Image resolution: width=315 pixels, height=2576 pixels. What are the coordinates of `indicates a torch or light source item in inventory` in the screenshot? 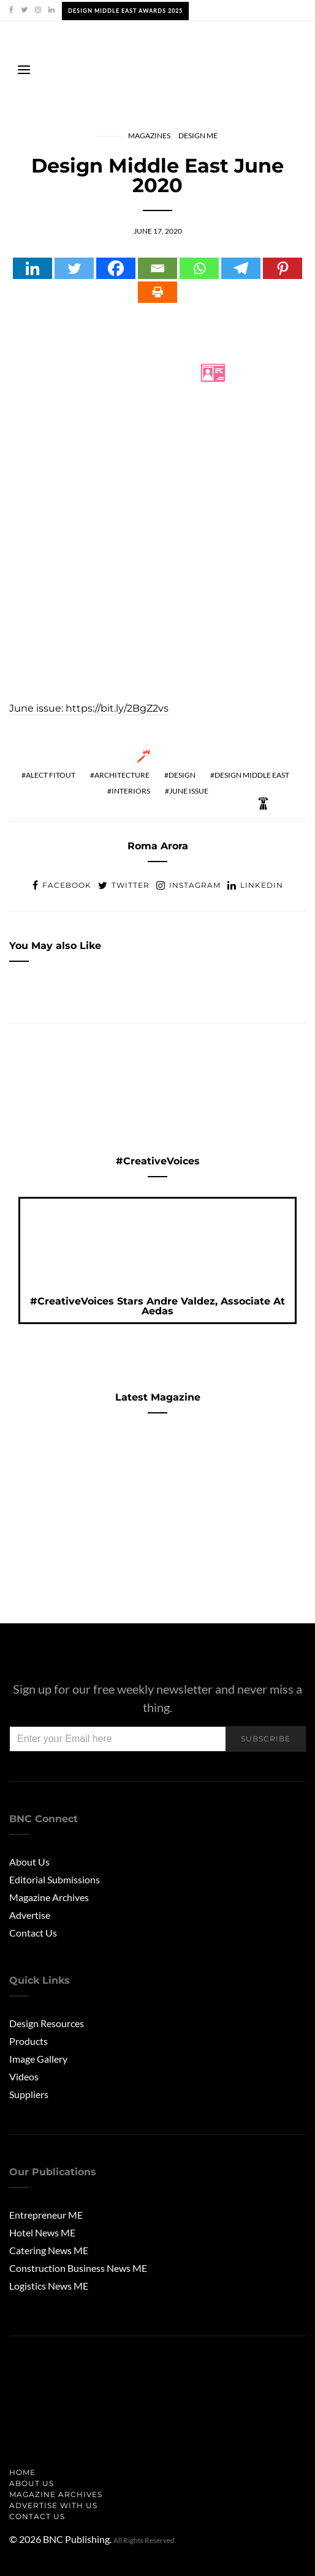 It's located at (143, 756).